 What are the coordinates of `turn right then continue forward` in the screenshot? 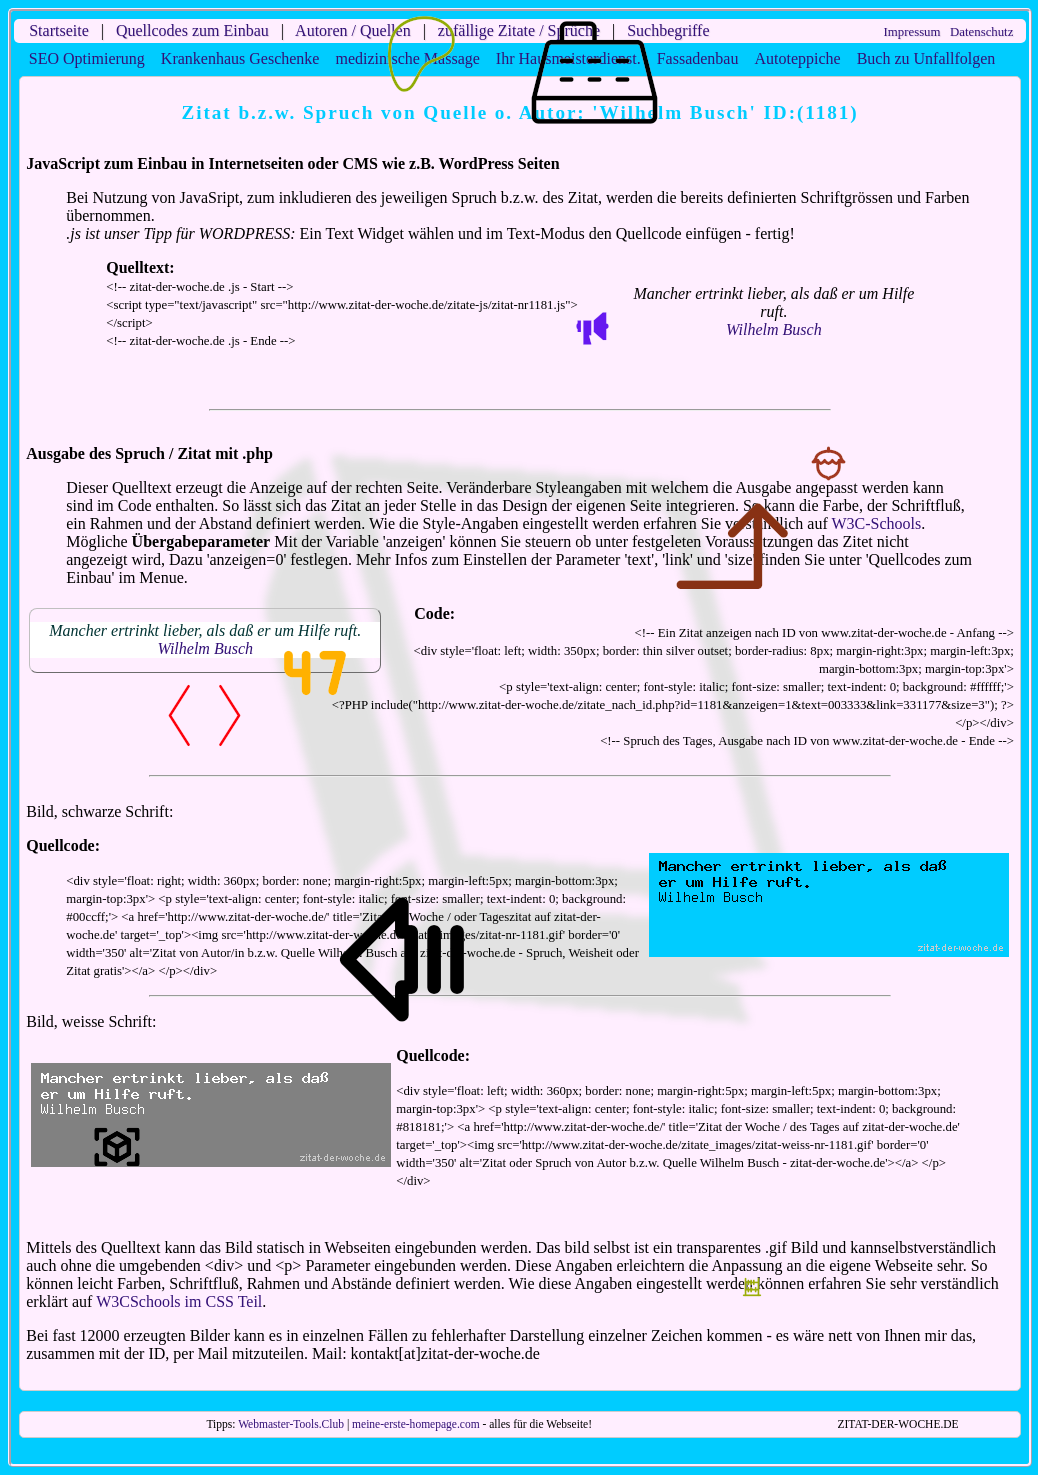 It's located at (736, 550).